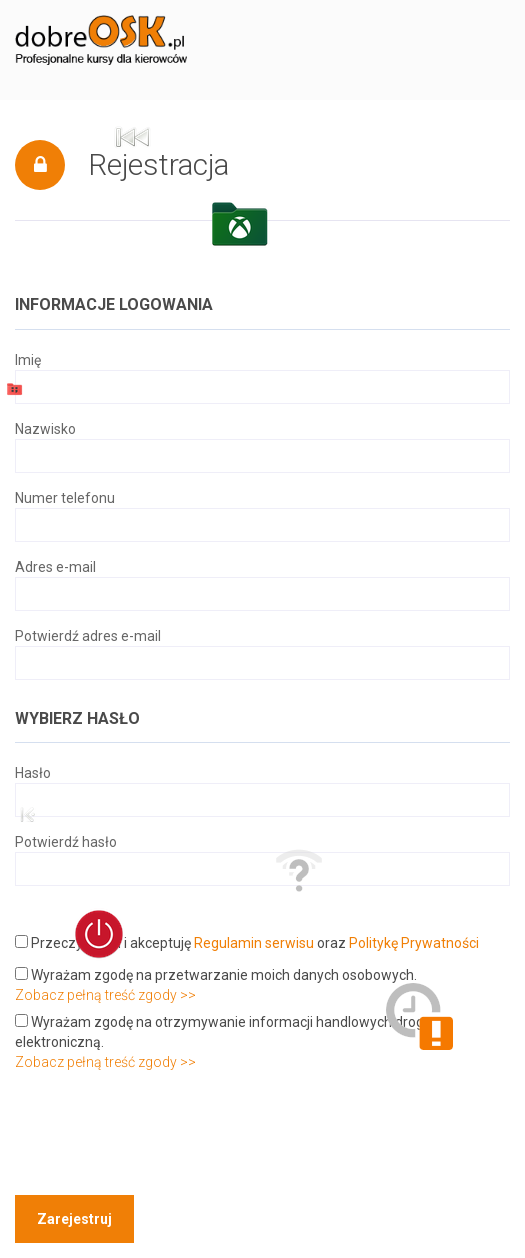  I want to click on open folder containing Xbox games or apps, so click(239, 225).